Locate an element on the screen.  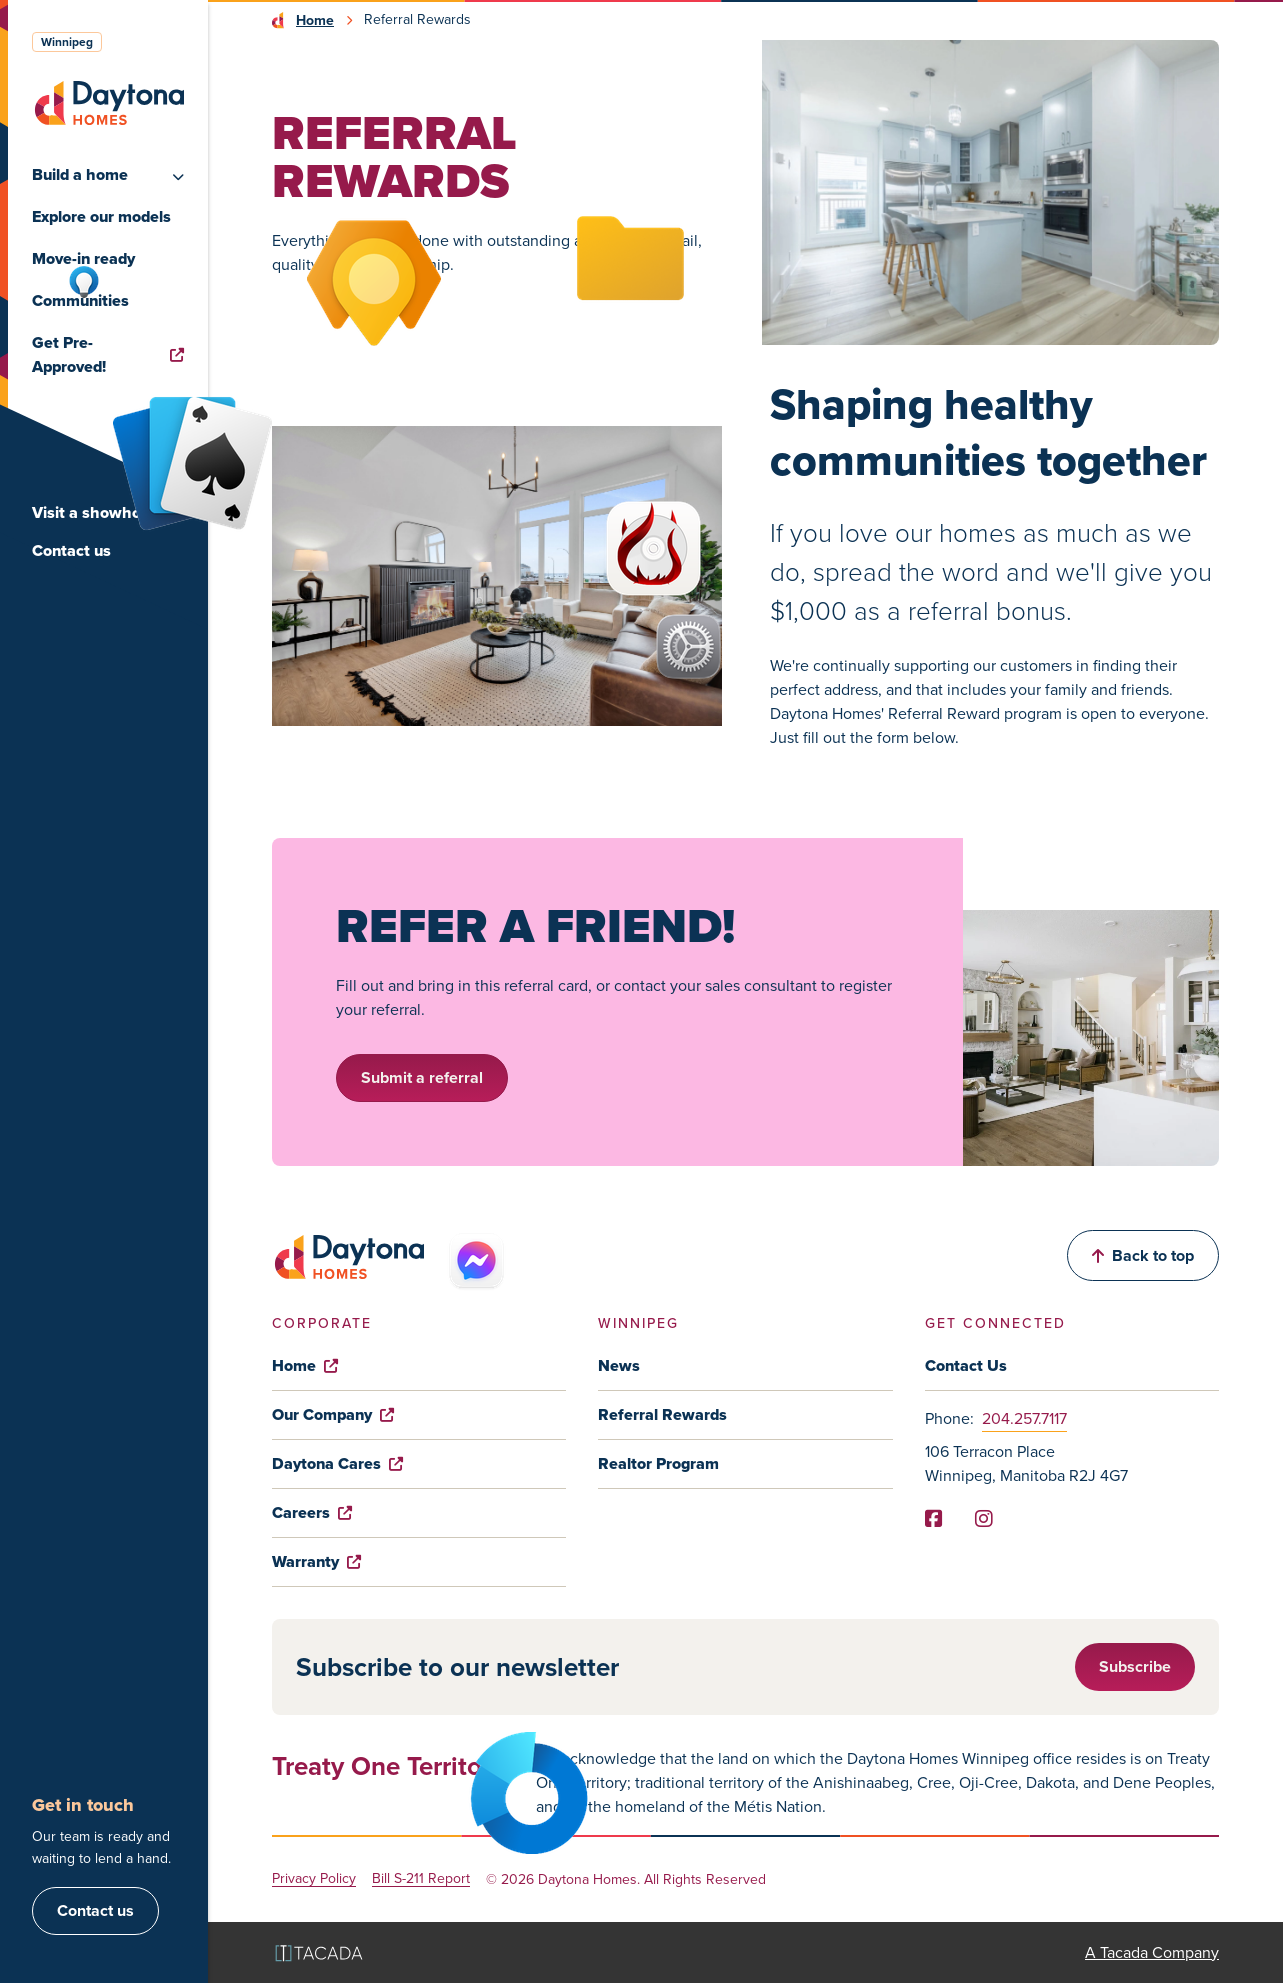
open caprine, a third-party facebook messenger client is located at coordinates (476, 1260).